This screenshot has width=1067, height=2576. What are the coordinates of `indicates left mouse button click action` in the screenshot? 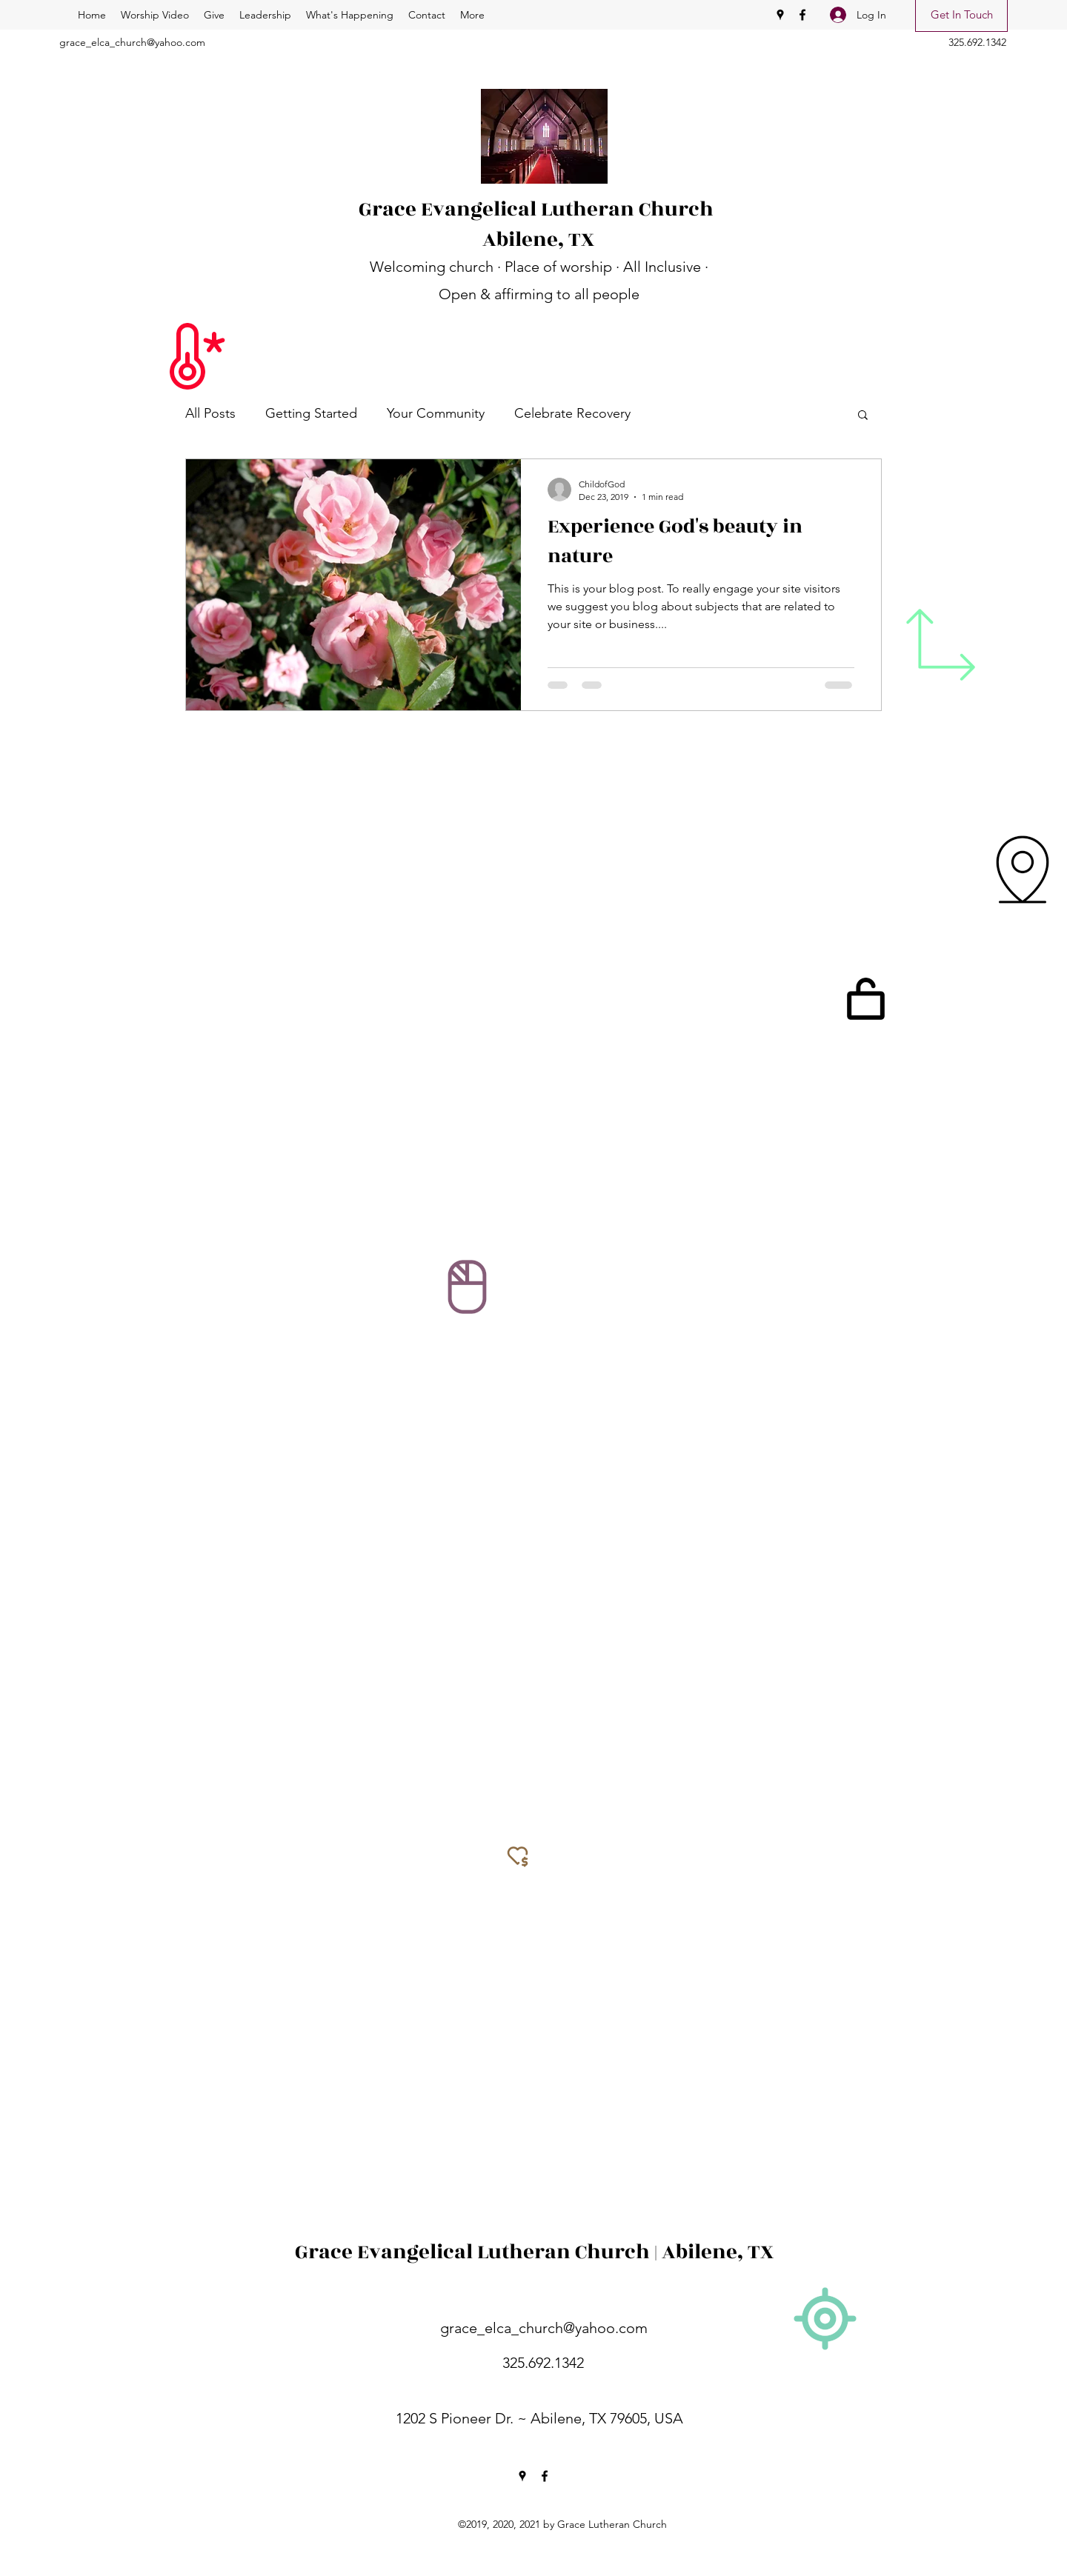 It's located at (467, 1287).